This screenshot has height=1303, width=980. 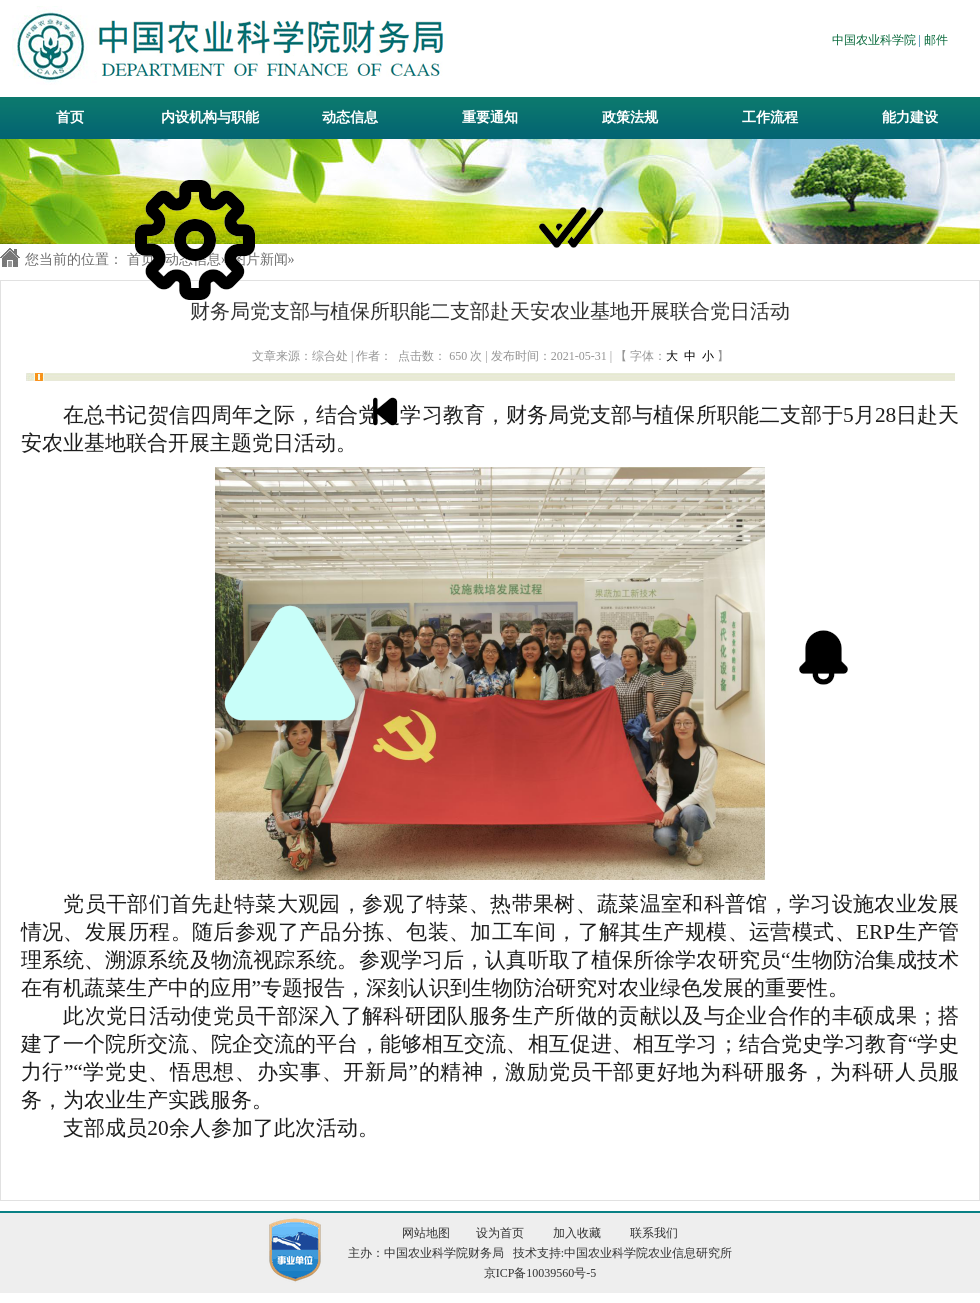 I want to click on indicates a warning or alert status, so click(x=290, y=667).